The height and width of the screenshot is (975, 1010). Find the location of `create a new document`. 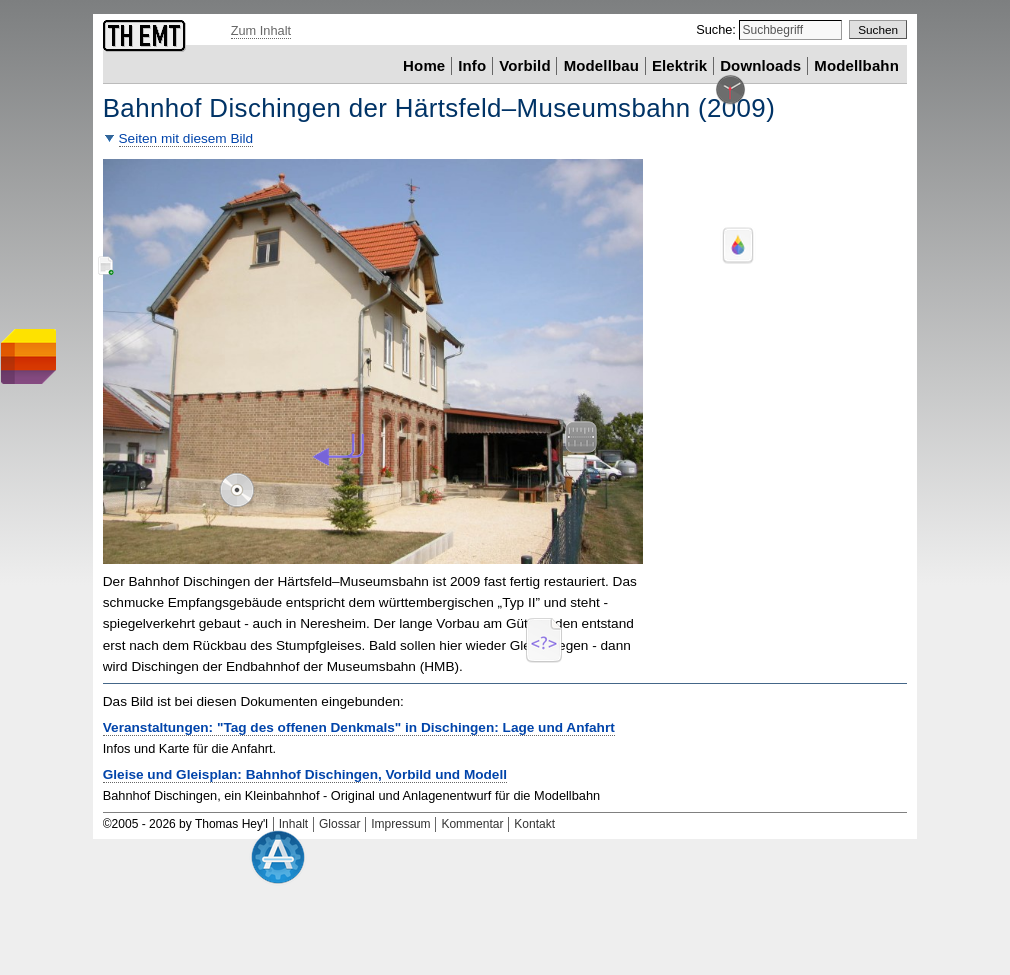

create a new document is located at coordinates (105, 265).